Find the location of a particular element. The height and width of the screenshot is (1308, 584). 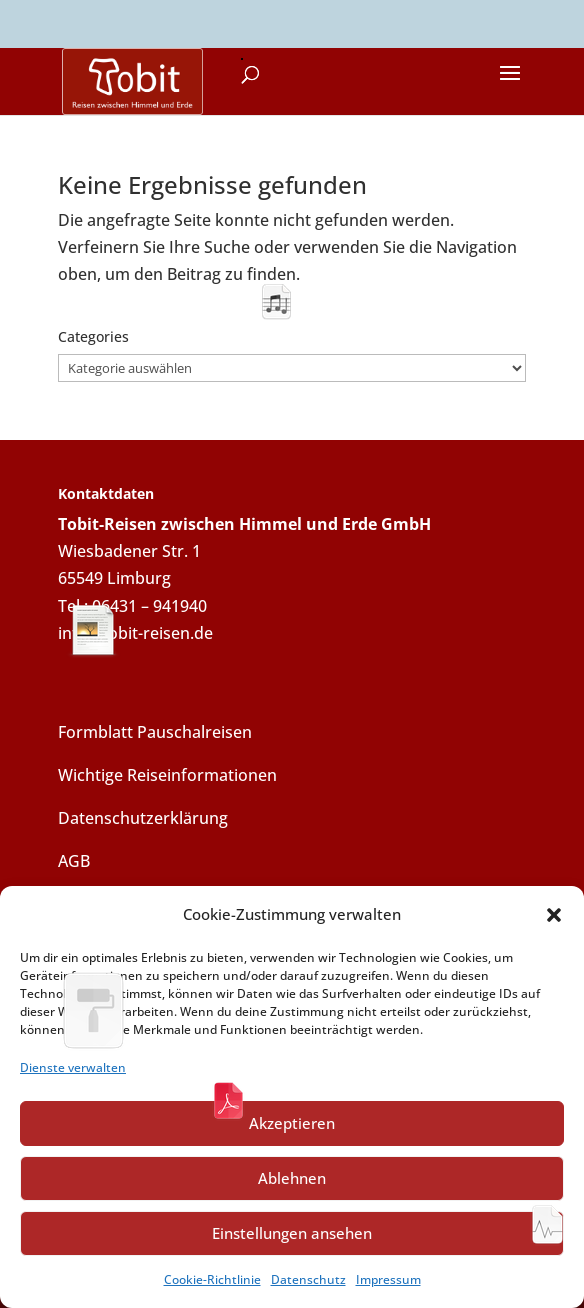

view system log file is located at coordinates (547, 1224).